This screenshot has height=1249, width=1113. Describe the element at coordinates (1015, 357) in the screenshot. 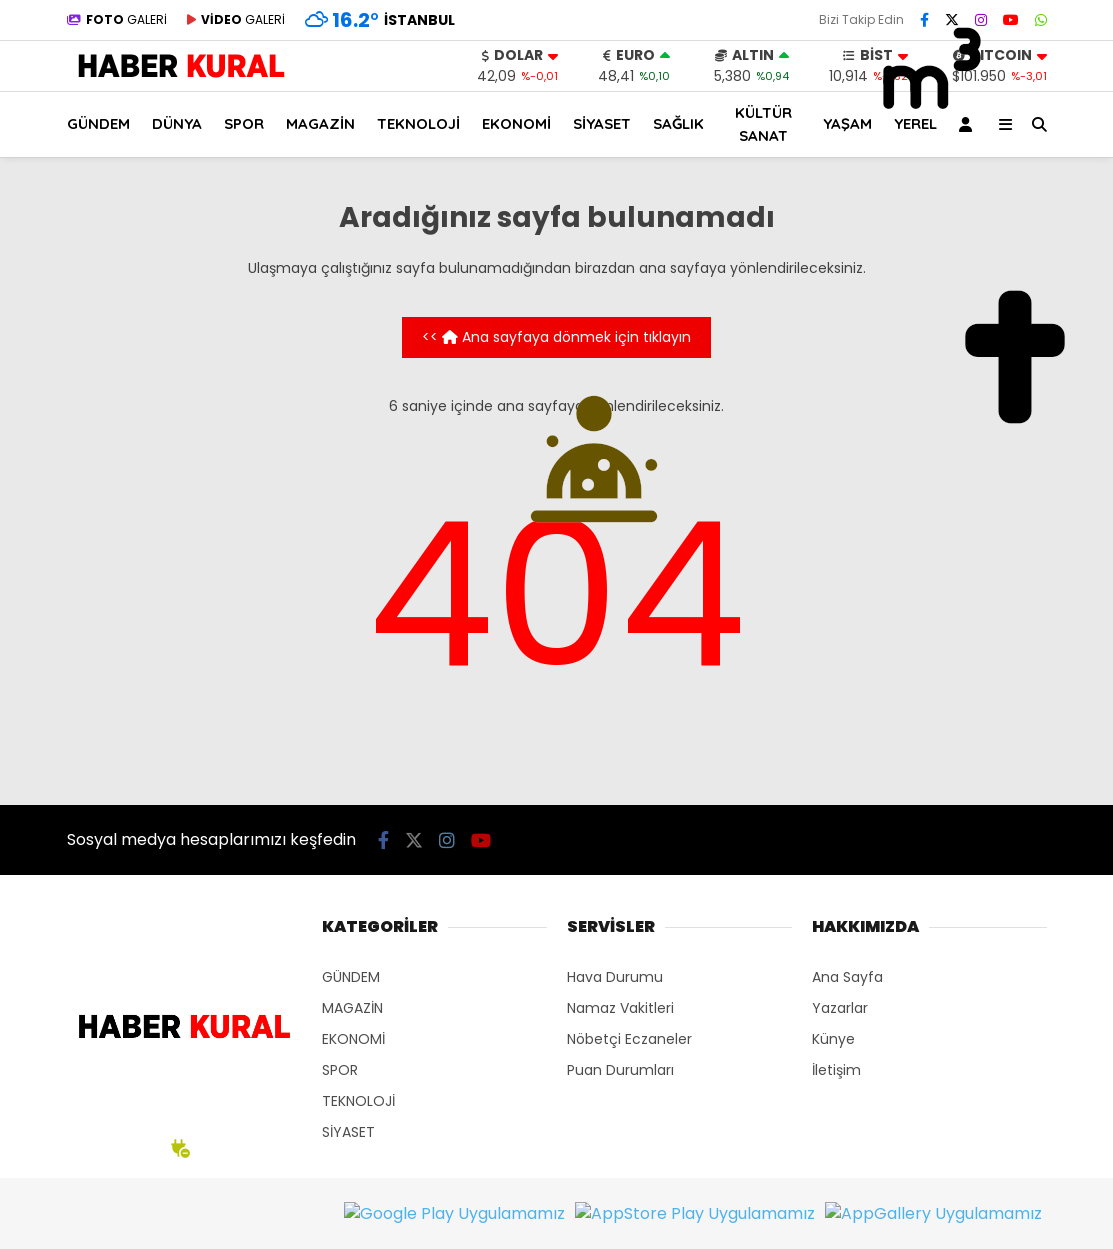

I see `indicates a religious or faith-based feature` at that location.